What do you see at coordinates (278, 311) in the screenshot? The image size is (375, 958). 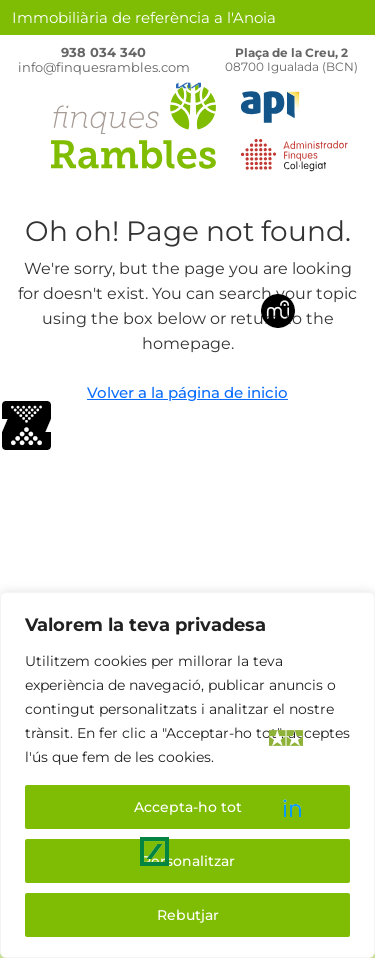 I see `open MuseScore music notation app` at bounding box center [278, 311].